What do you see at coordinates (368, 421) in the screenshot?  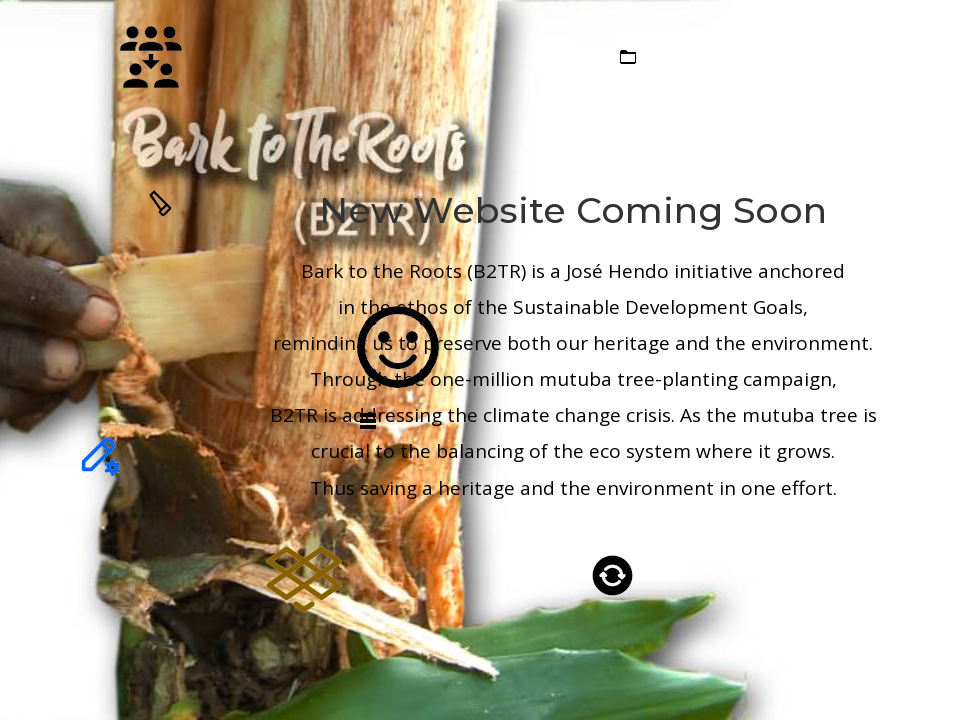 I see `view data in row format` at bounding box center [368, 421].